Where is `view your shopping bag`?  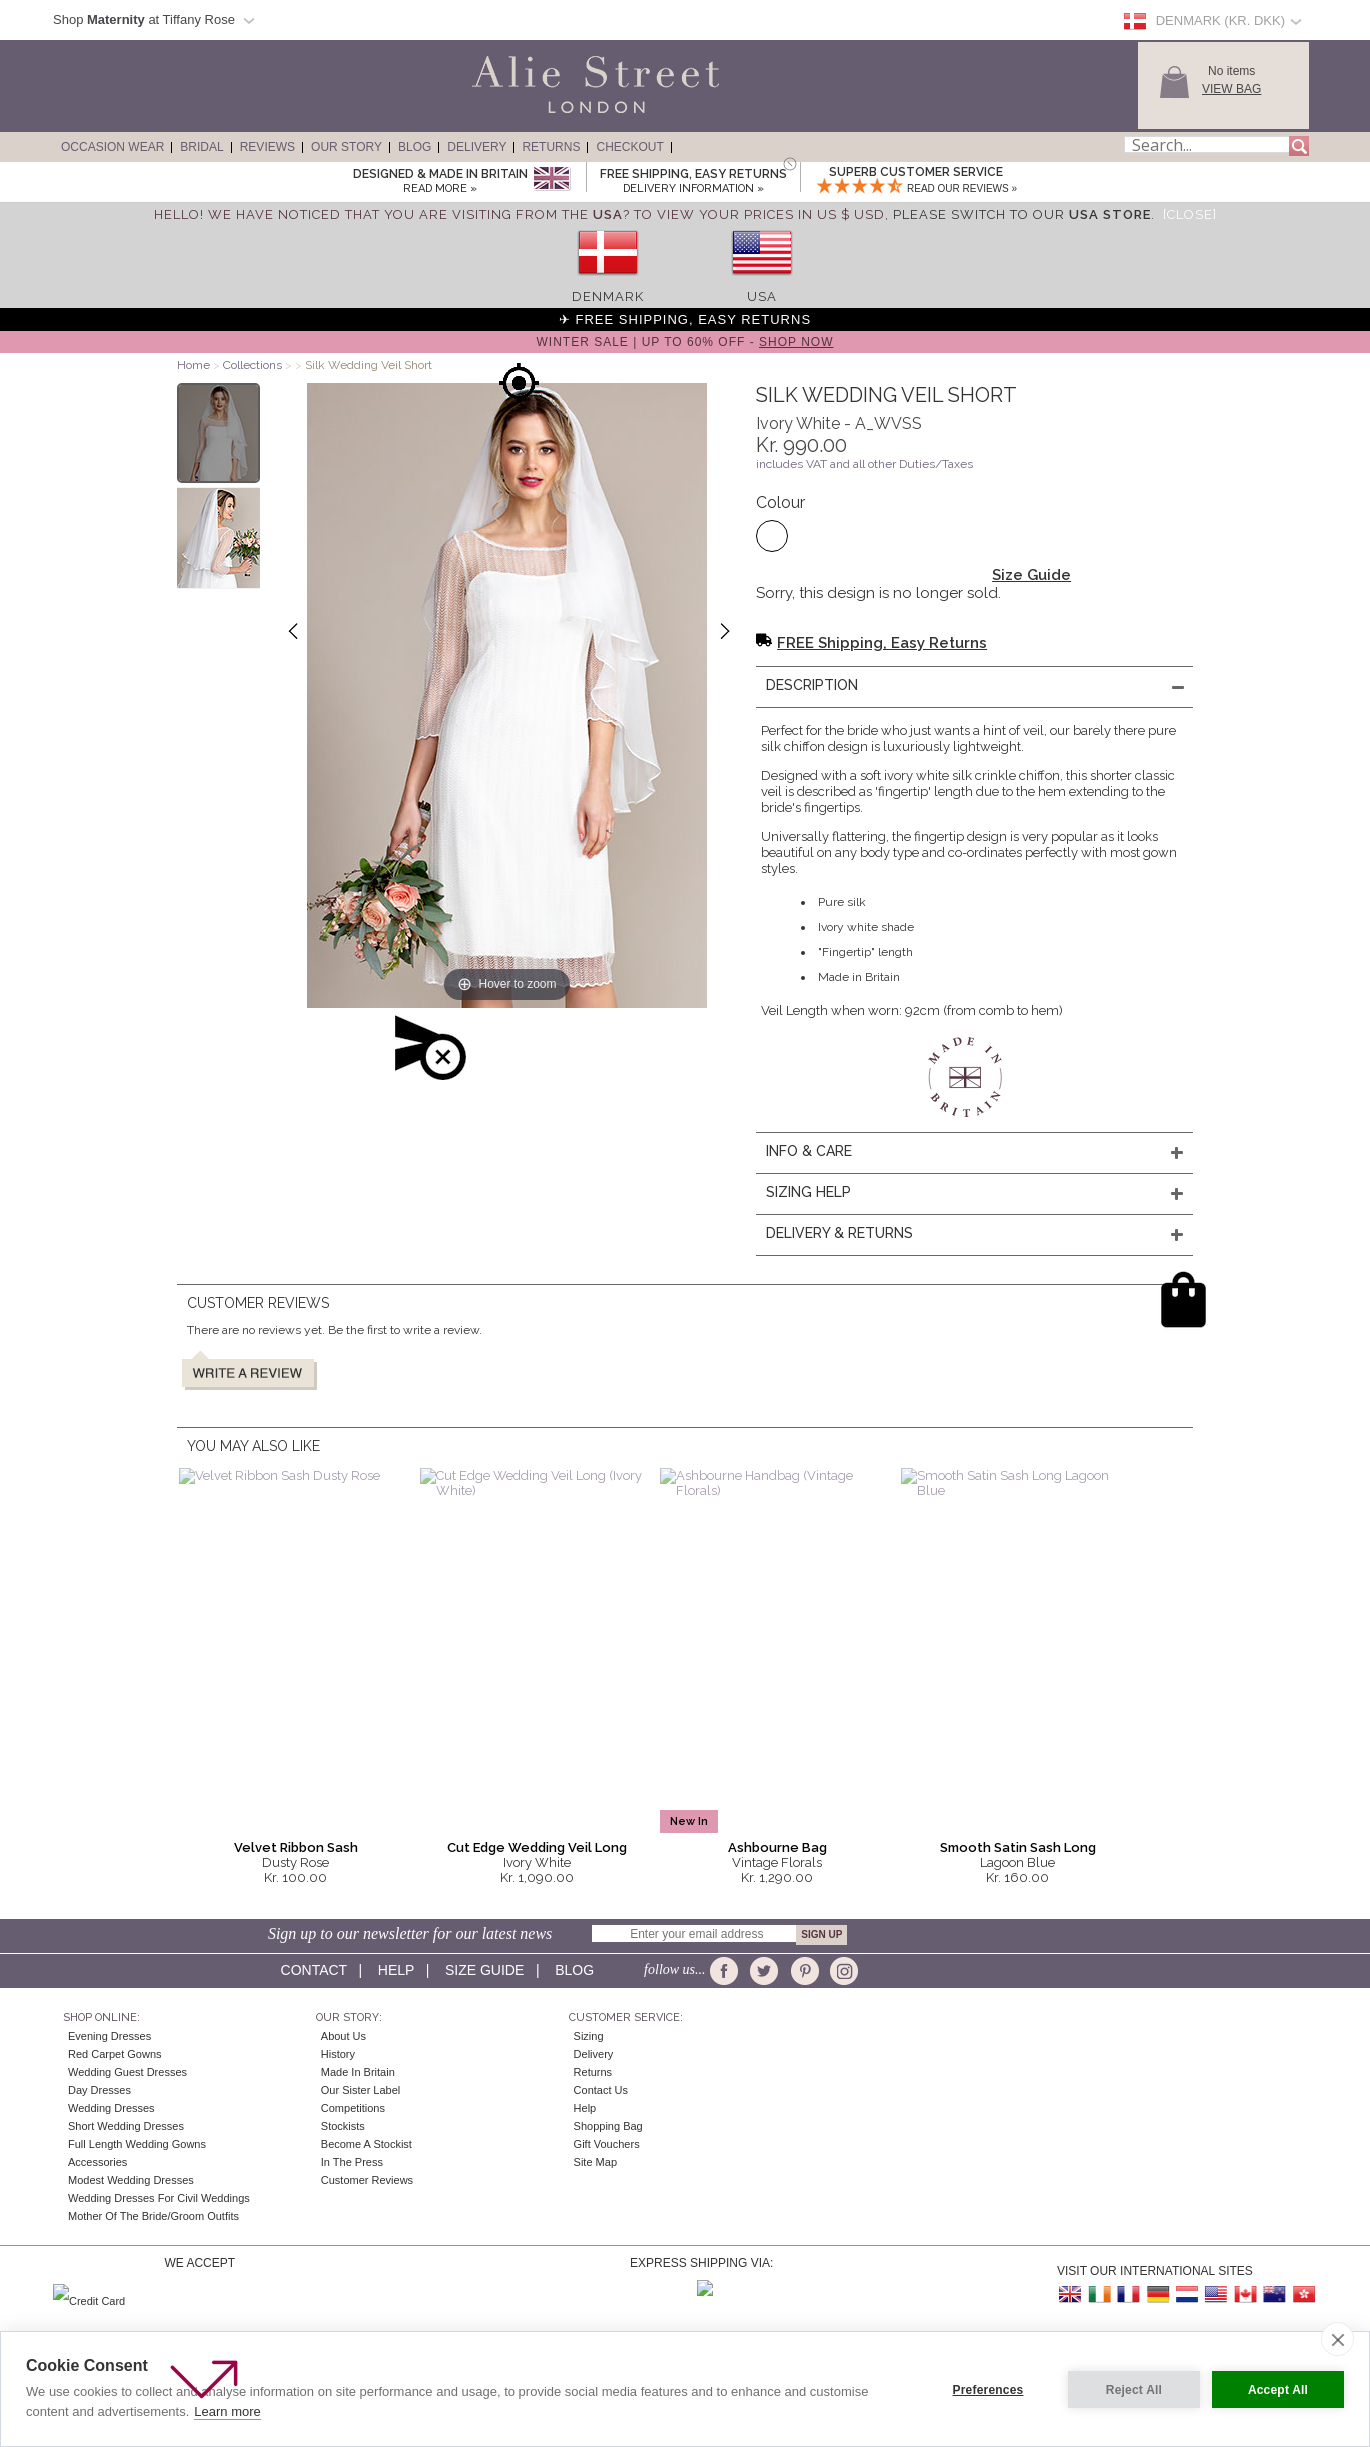
view your shopping bag is located at coordinates (1183, 1299).